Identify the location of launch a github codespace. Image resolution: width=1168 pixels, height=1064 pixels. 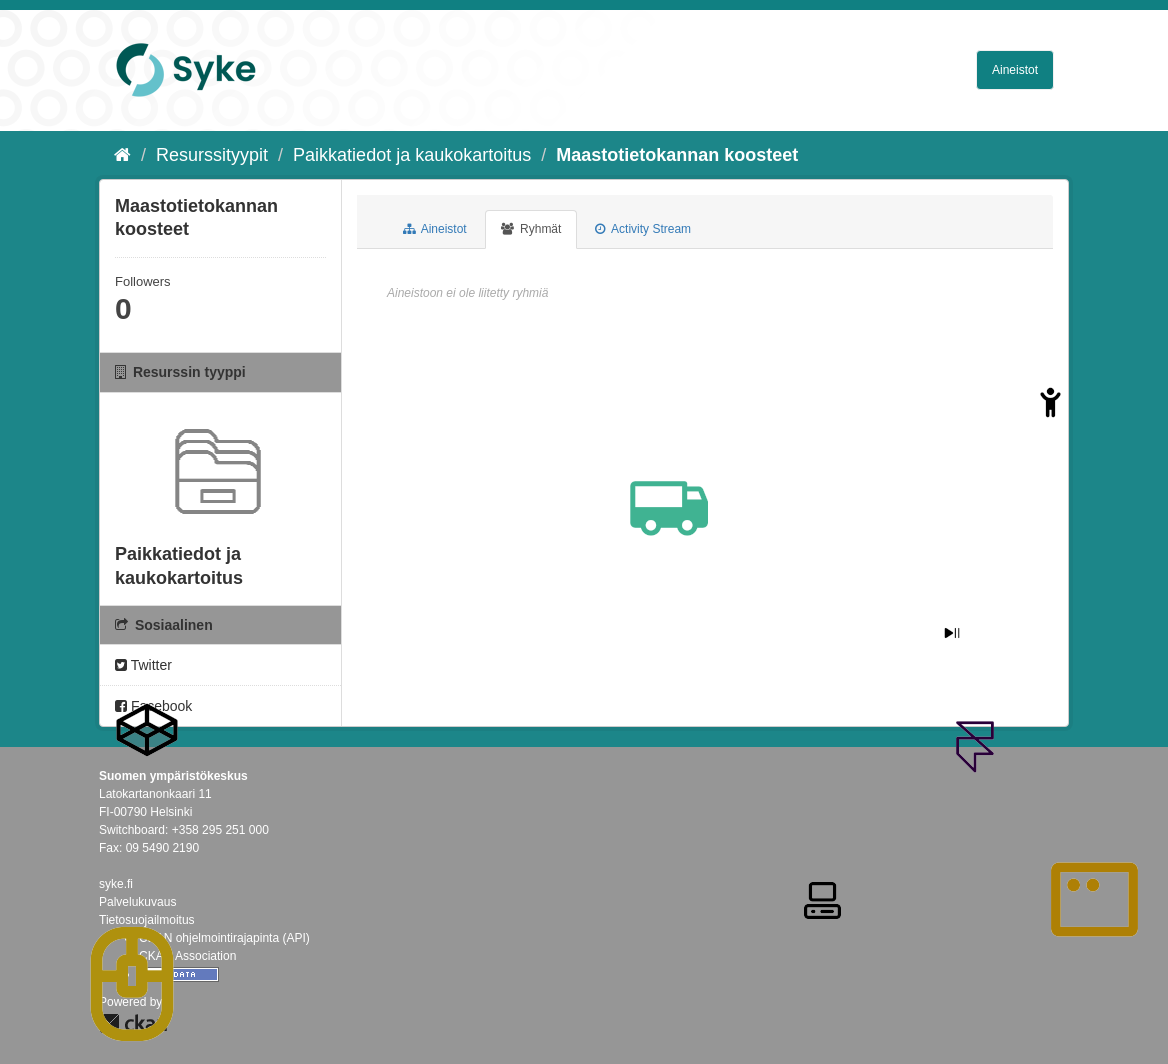
(822, 900).